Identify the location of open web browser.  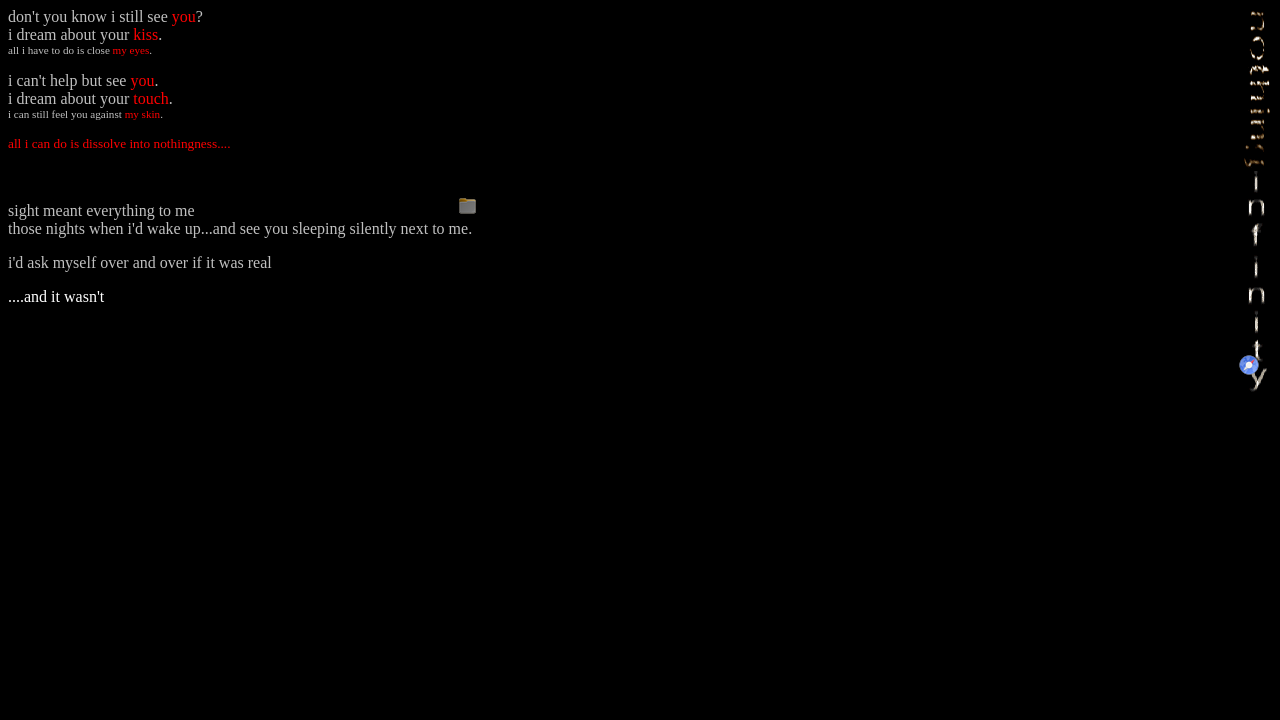
(1249, 365).